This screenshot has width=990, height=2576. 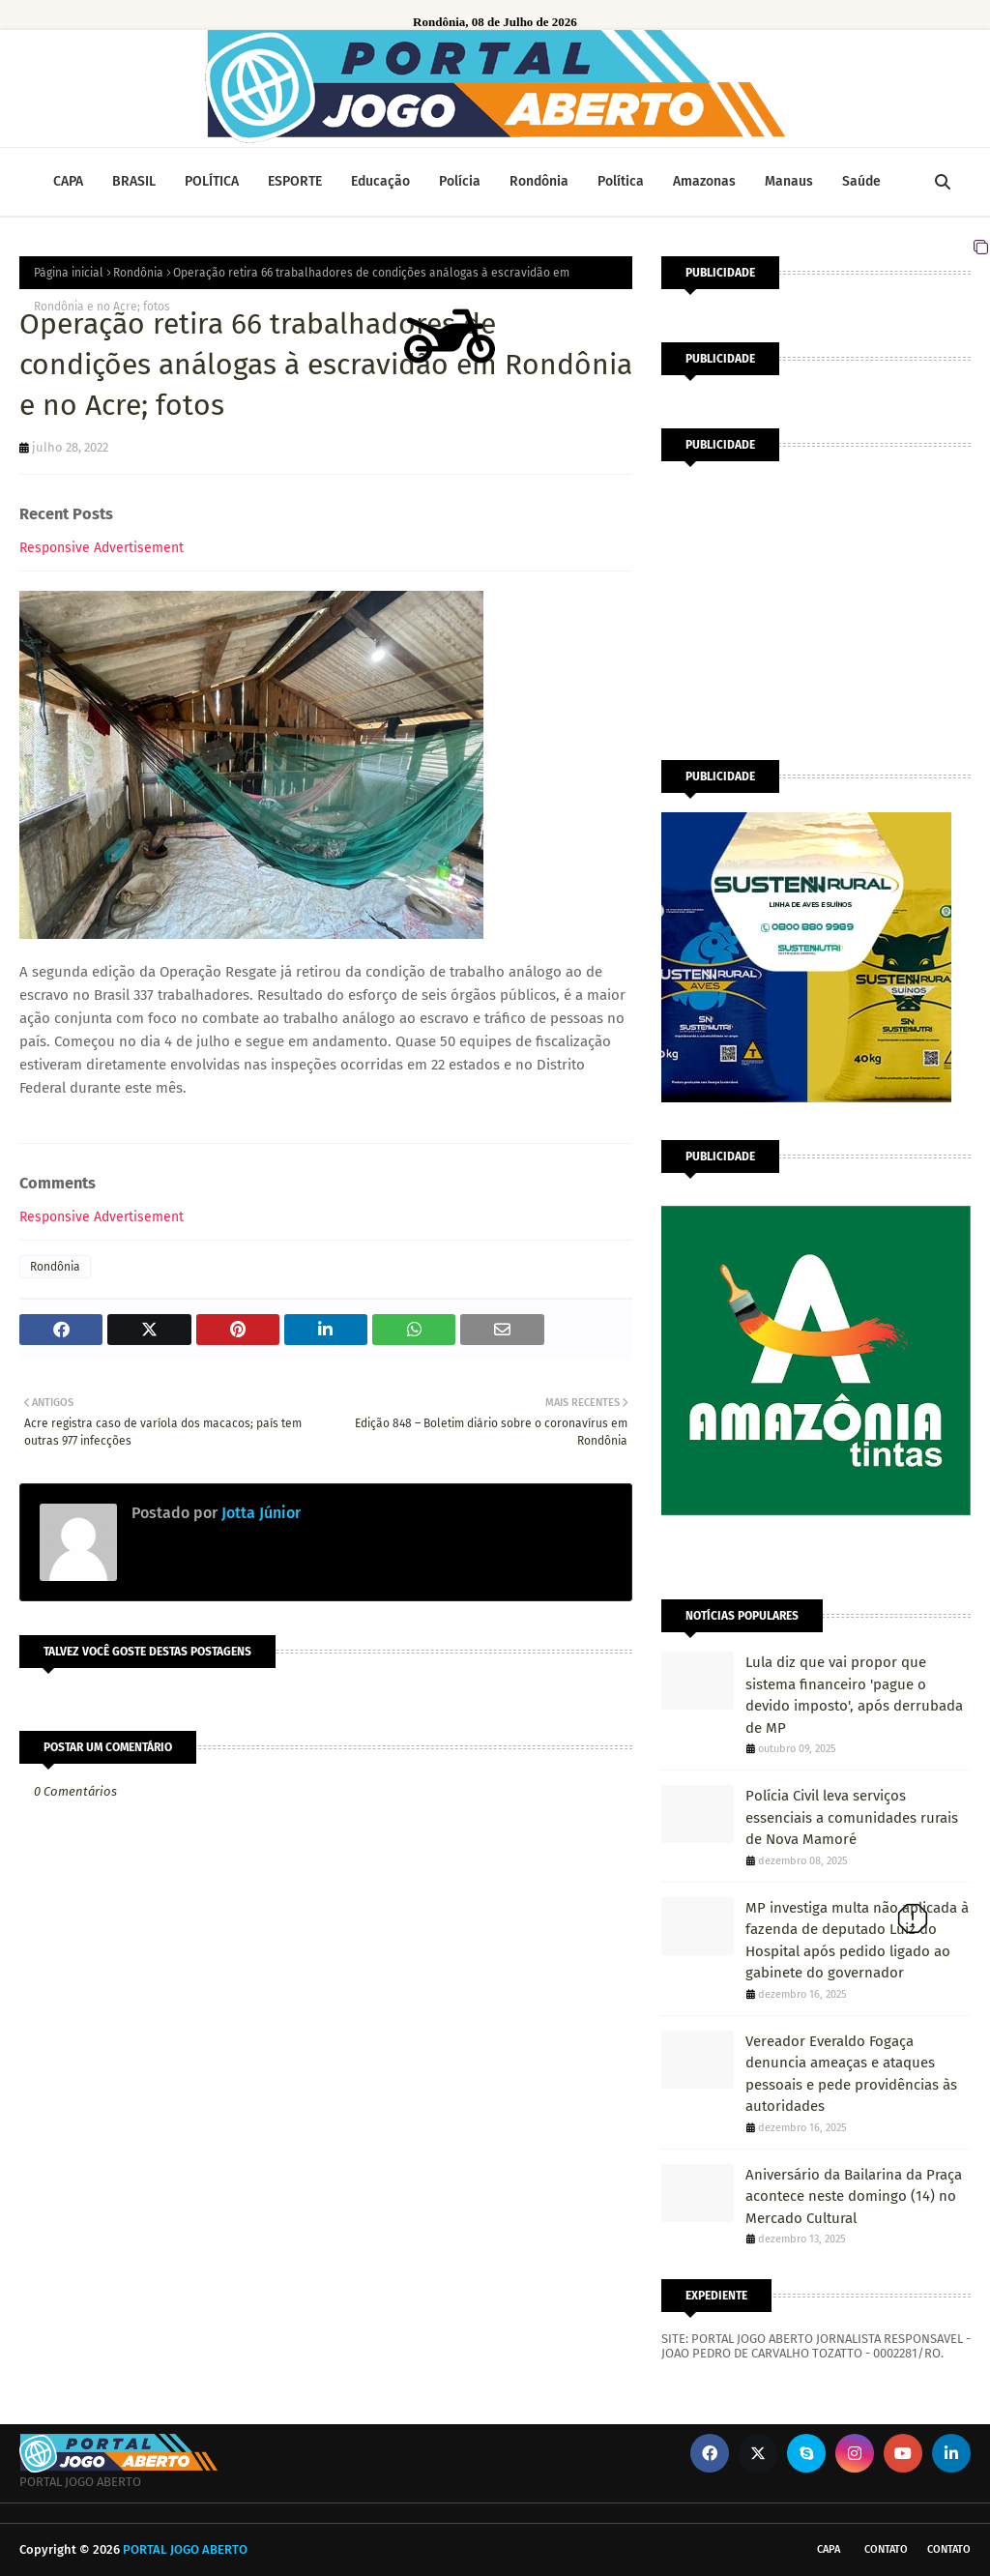 I want to click on copy to clipboard, so click(x=980, y=247).